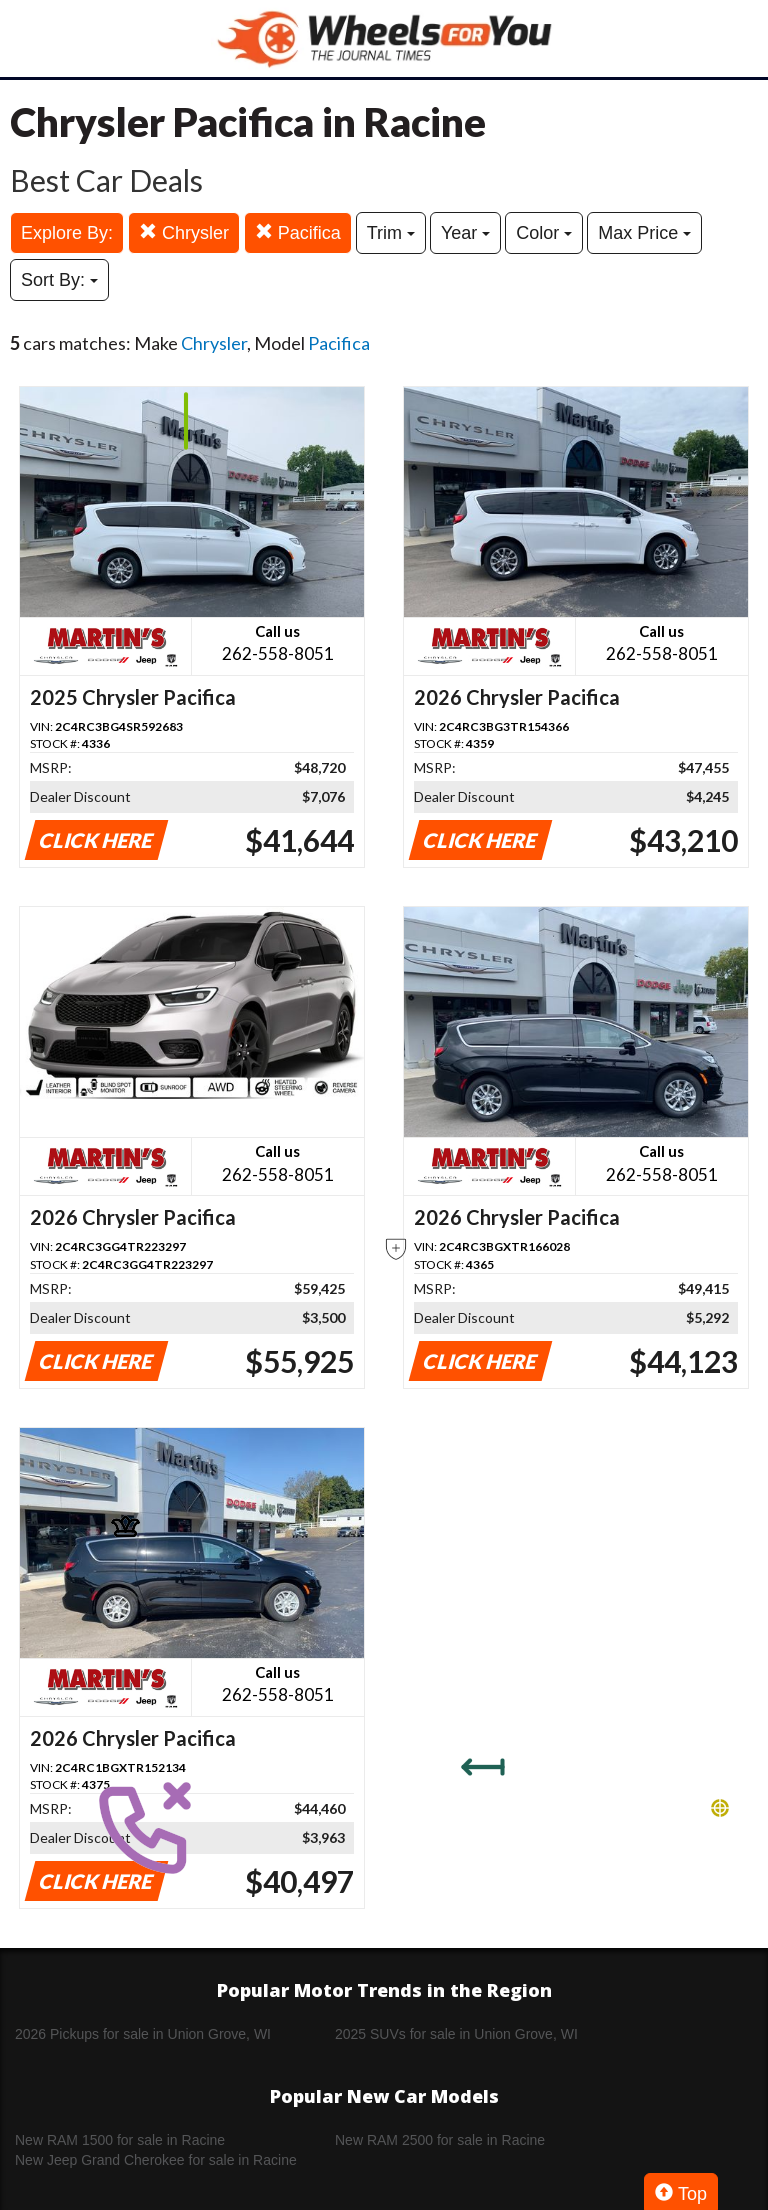  What do you see at coordinates (145, 1828) in the screenshot?
I see `end the current phone call` at bounding box center [145, 1828].